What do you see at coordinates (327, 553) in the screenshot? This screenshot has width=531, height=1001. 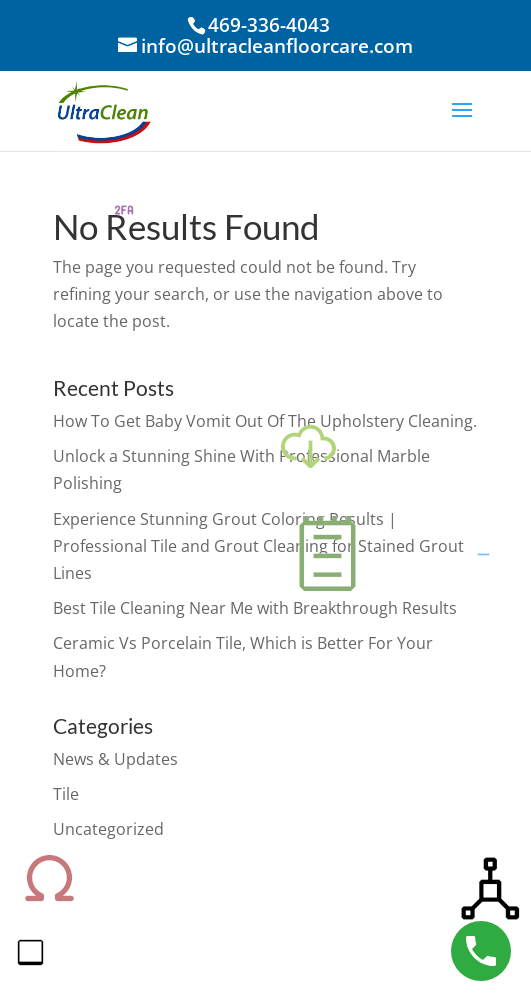 I see `view output console or log` at bounding box center [327, 553].